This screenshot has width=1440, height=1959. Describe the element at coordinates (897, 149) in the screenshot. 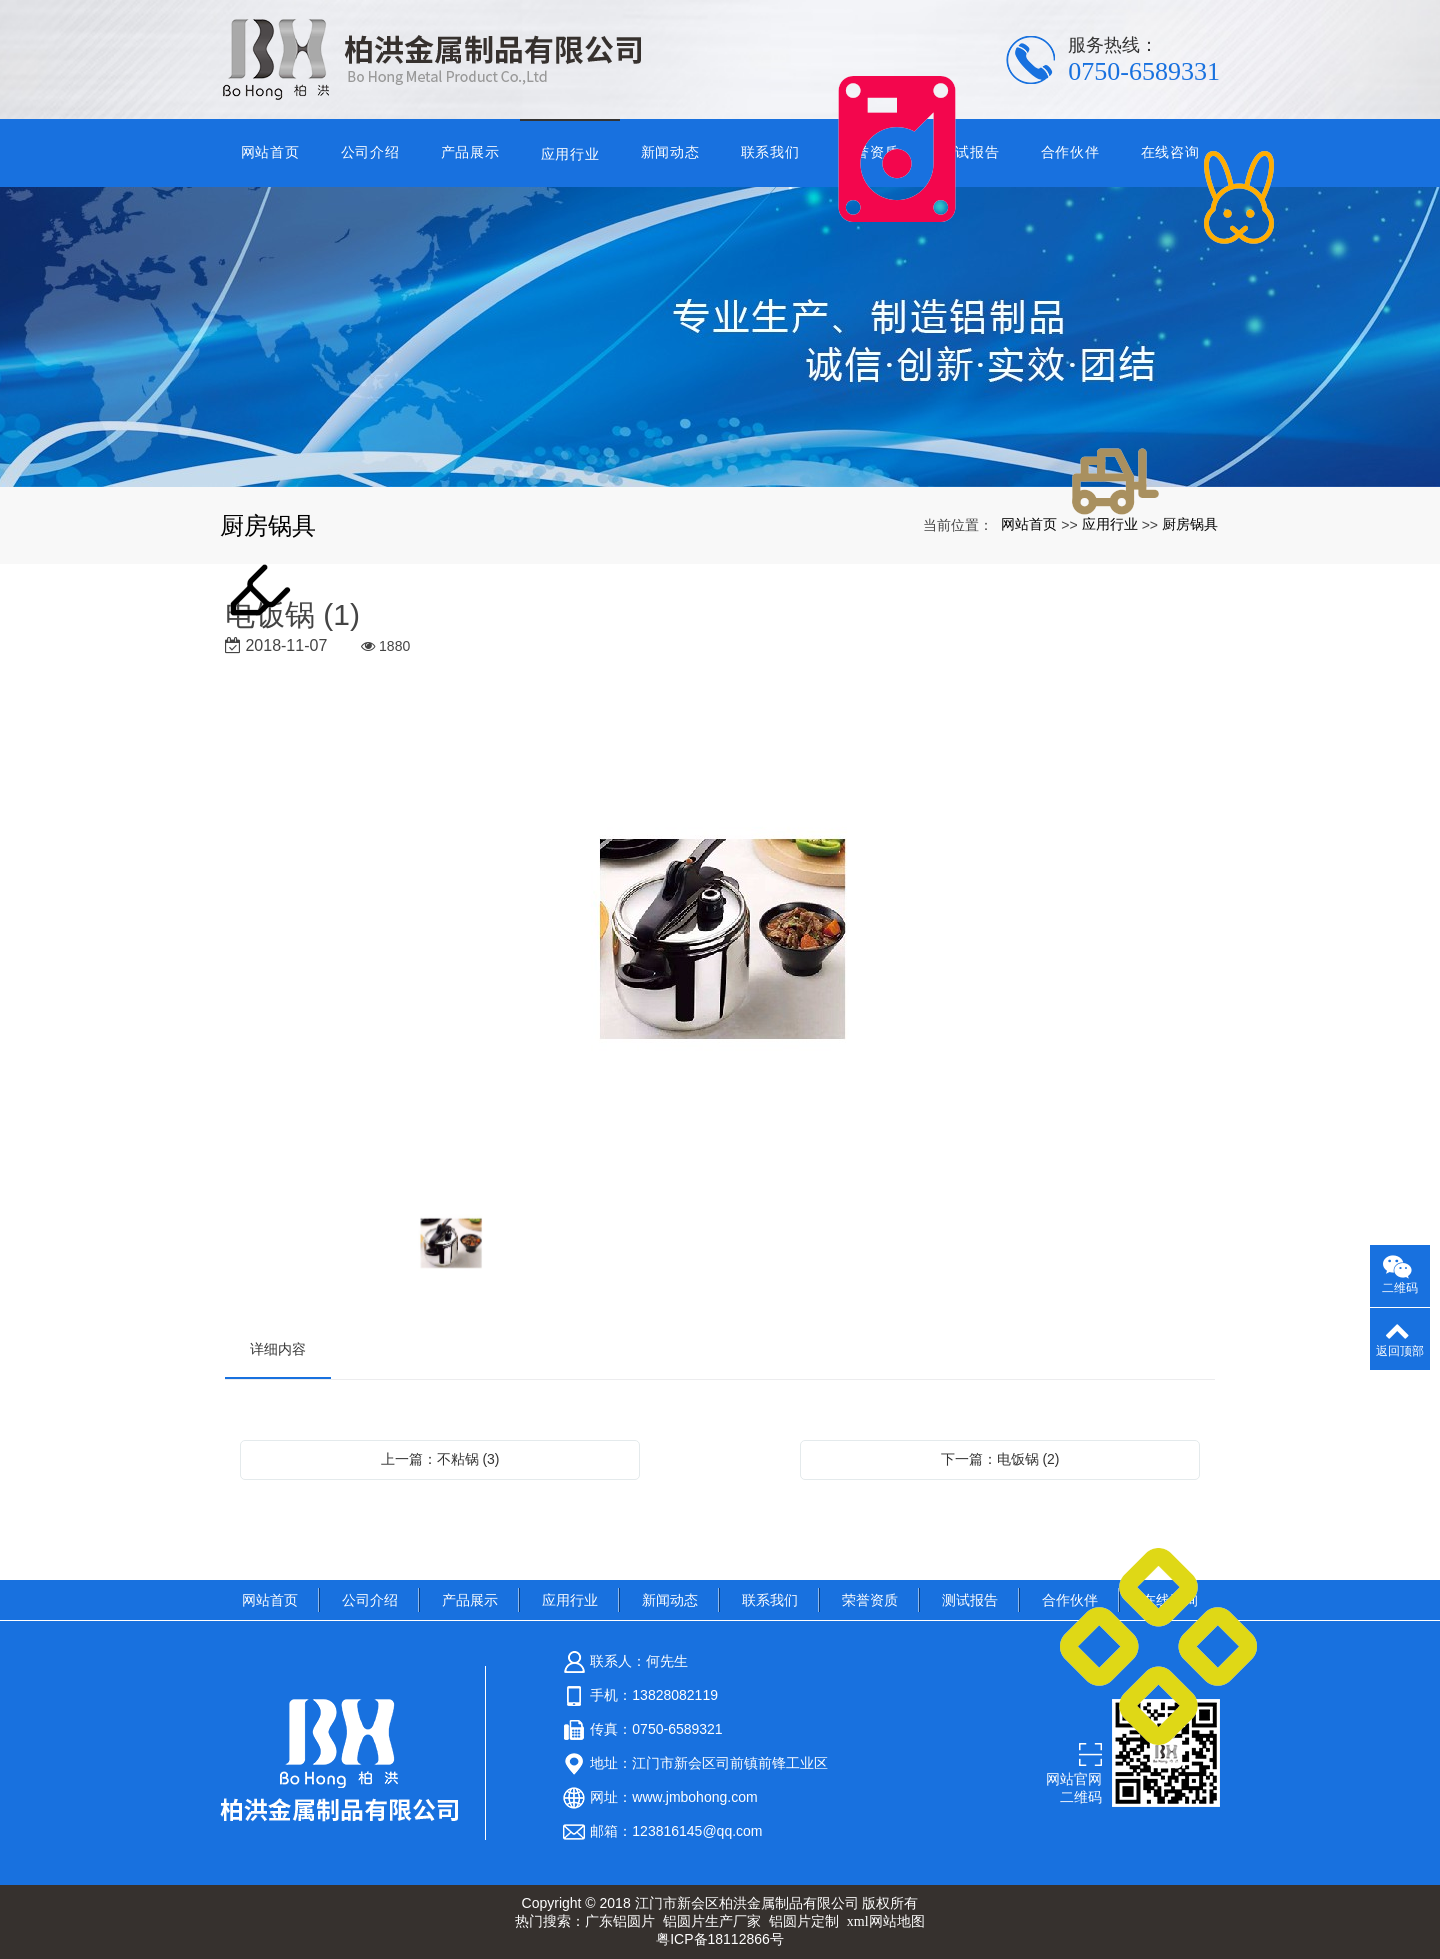

I see `access storage or disk settings` at that location.